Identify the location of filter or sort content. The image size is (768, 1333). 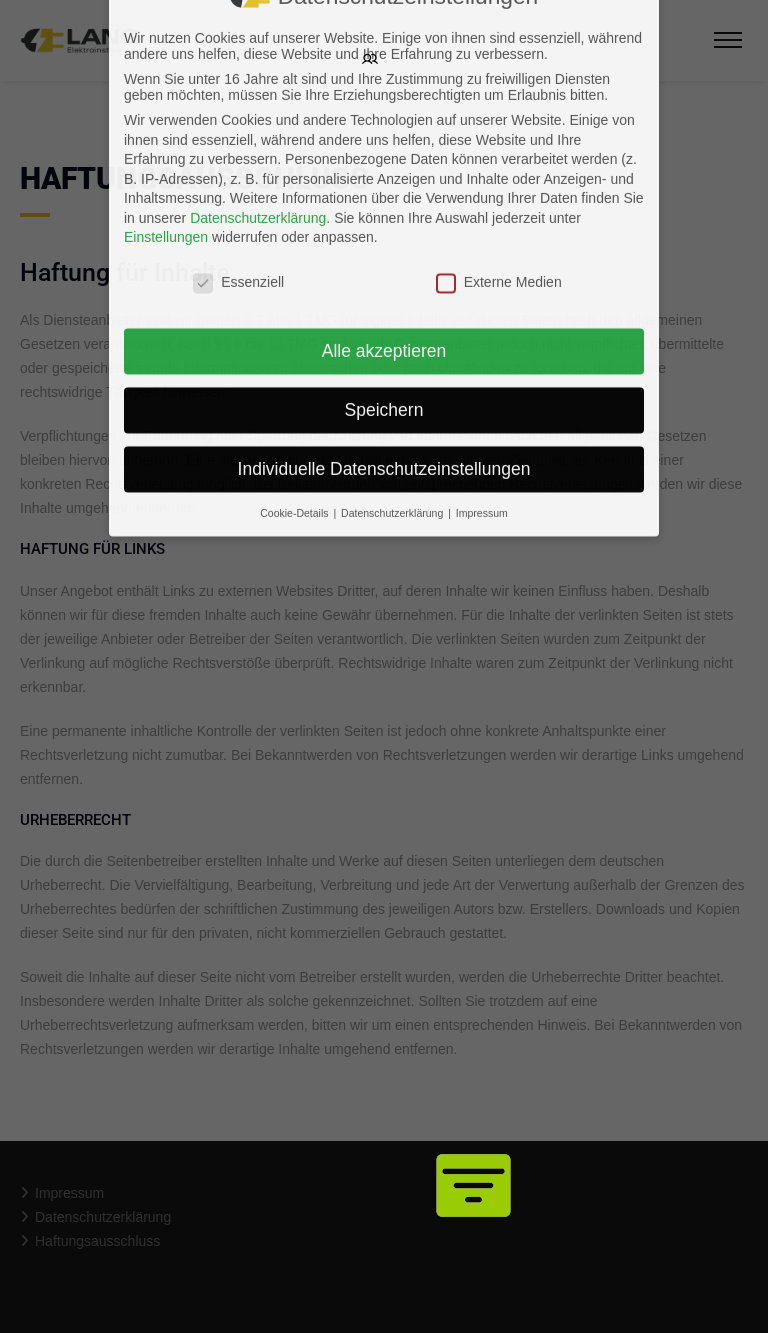
(473, 1185).